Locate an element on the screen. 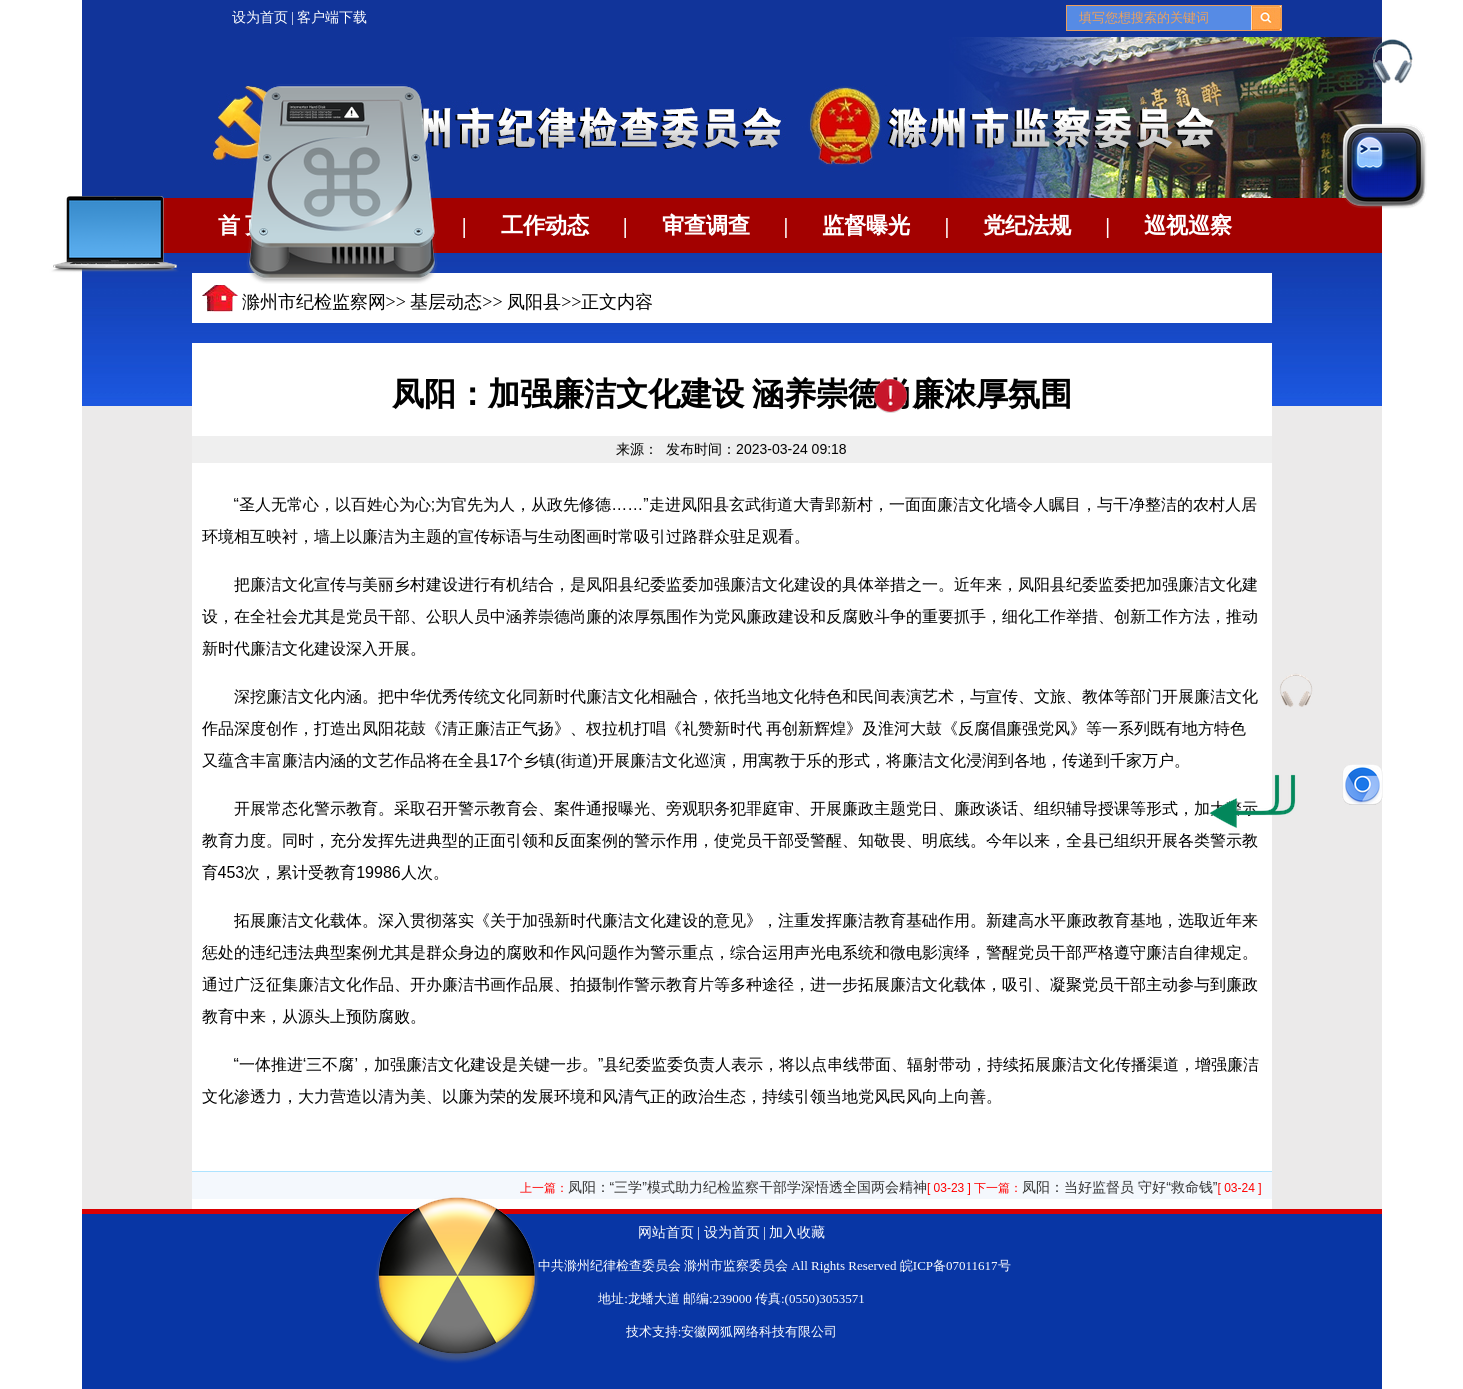 Image resolution: width=1463 pixels, height=1389 pixels. bluetooth headphones connected is located at coordinates (1392, 61).